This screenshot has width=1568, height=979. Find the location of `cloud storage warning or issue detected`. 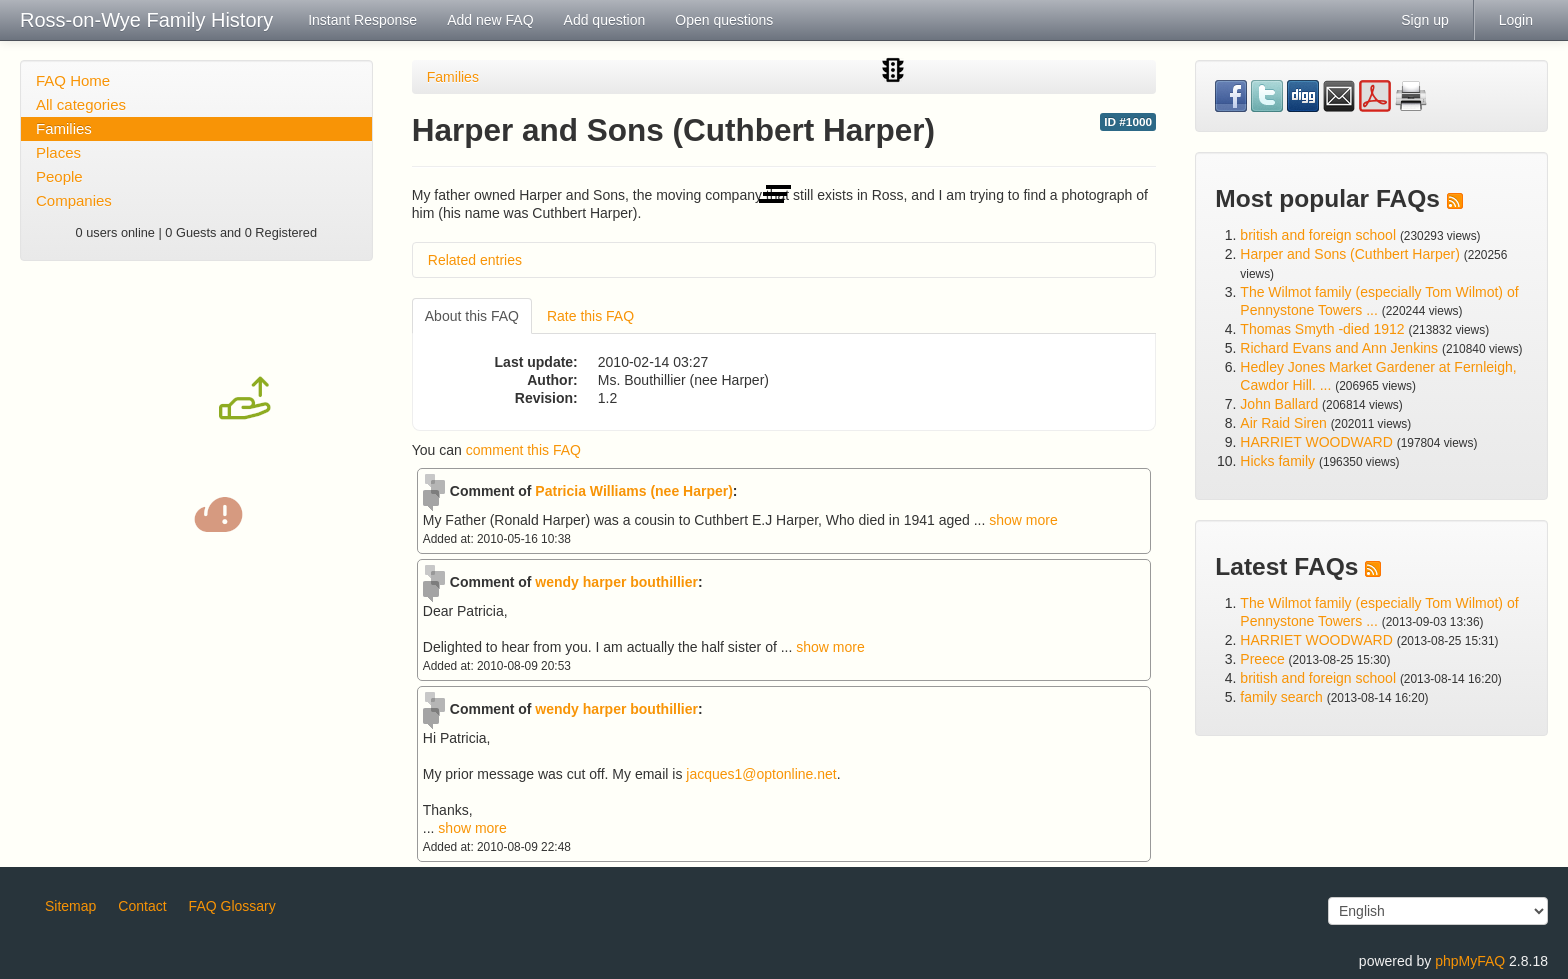

cloud storage warning or issue detected is located at coordinates (218, 514).